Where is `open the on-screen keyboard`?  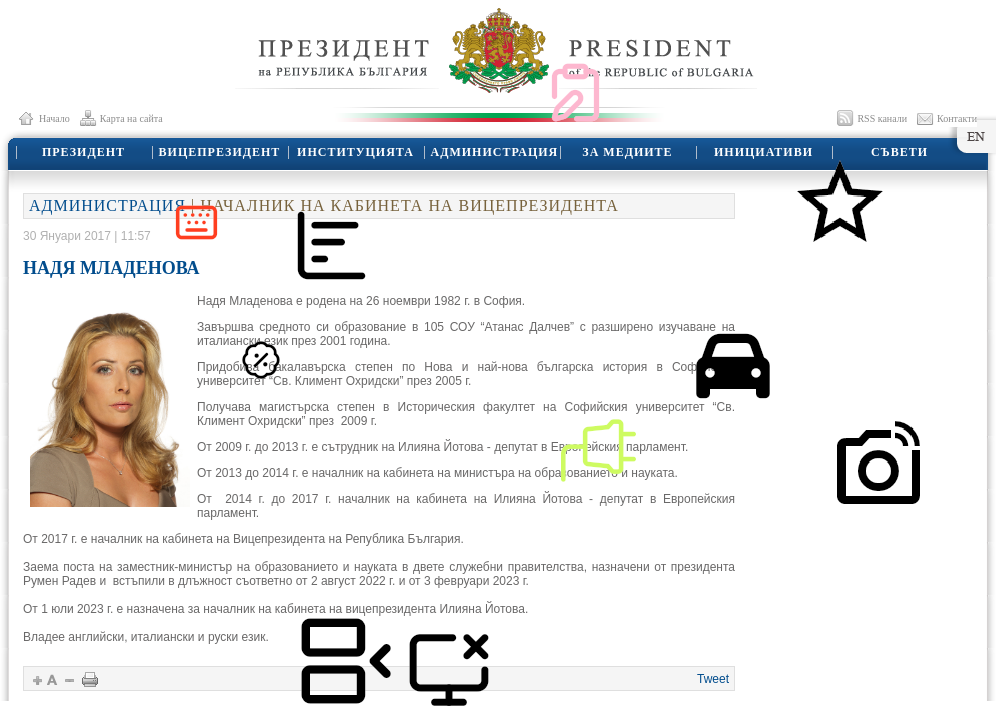
open the on-screen keyboard is located at coordinates (196, 222).